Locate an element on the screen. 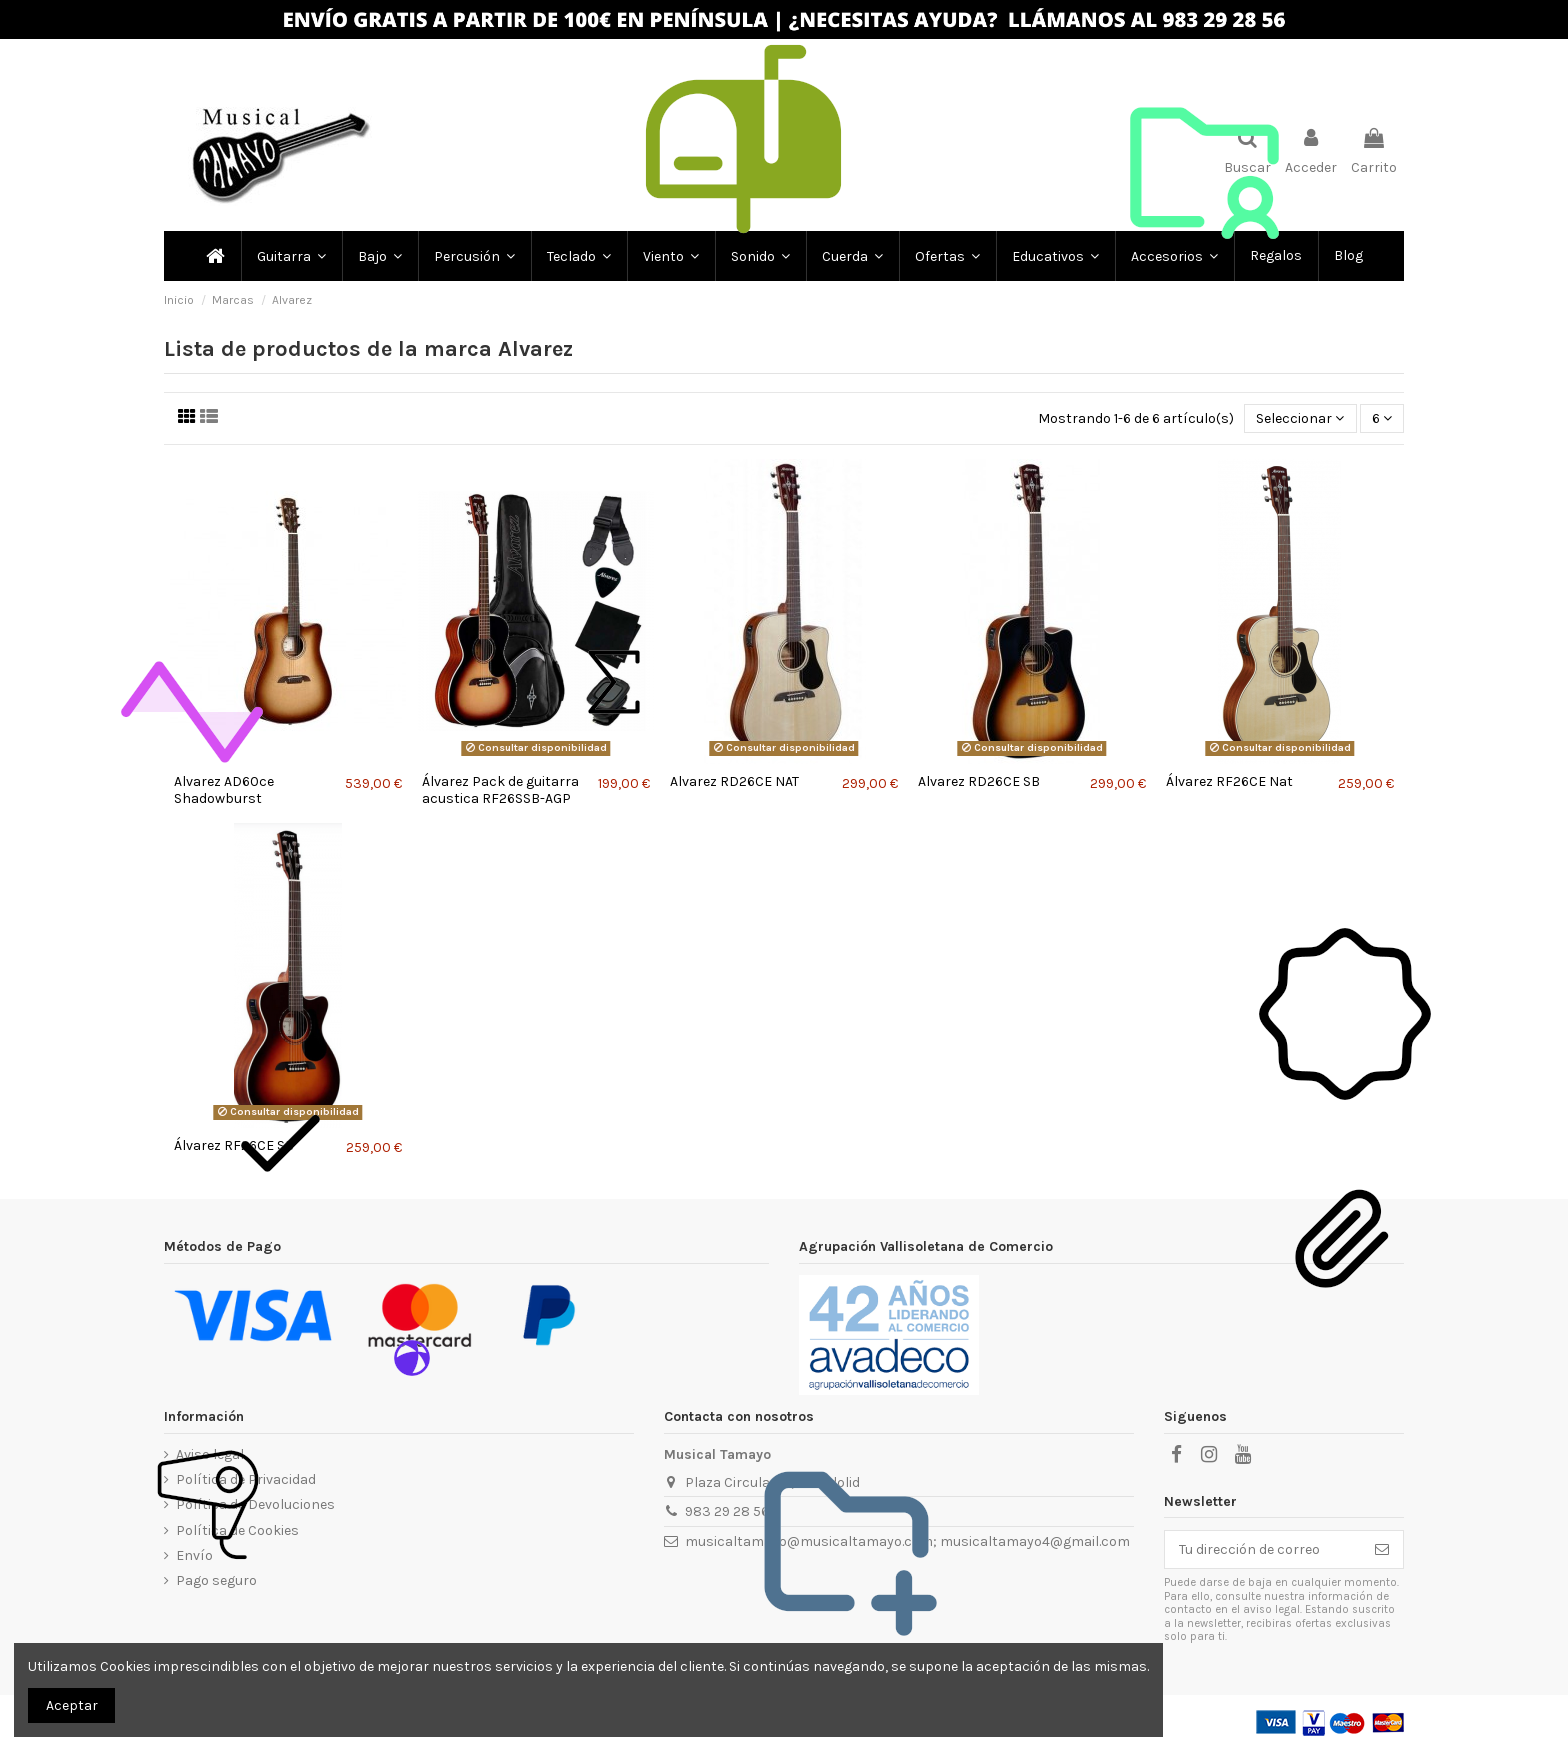  calculate sum or total is located at coordinates (614, 682).